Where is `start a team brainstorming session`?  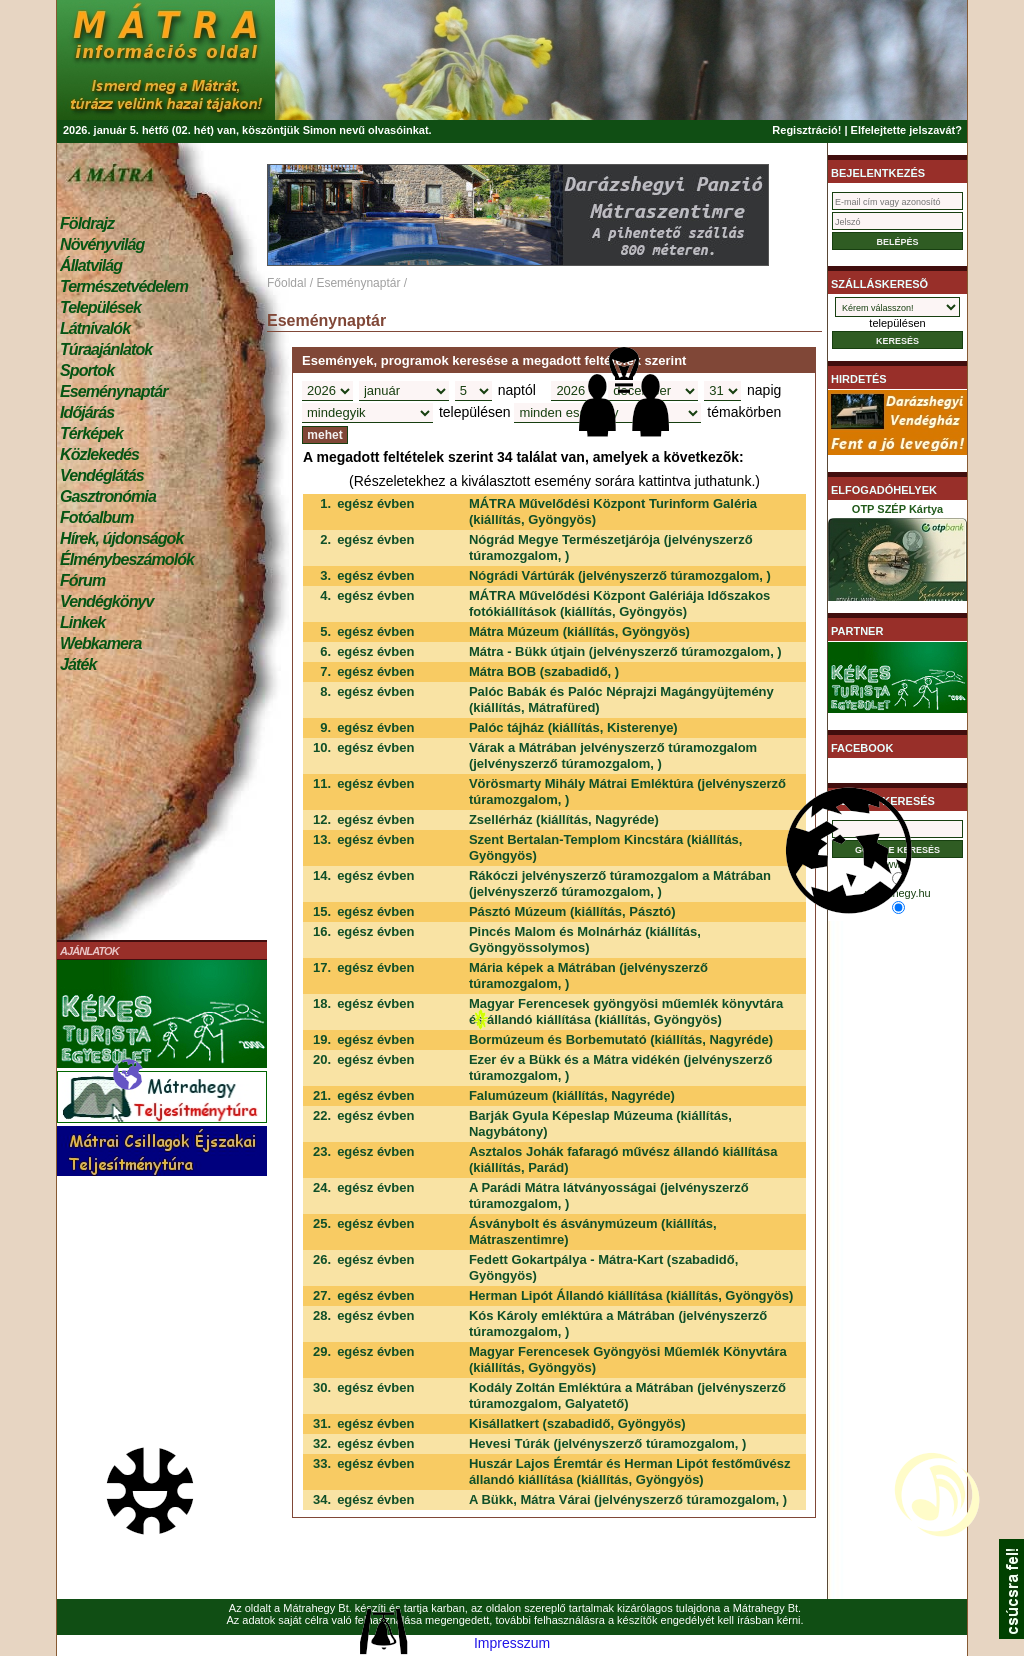 start a team brainstorming session is located at coordinates (624, 392).